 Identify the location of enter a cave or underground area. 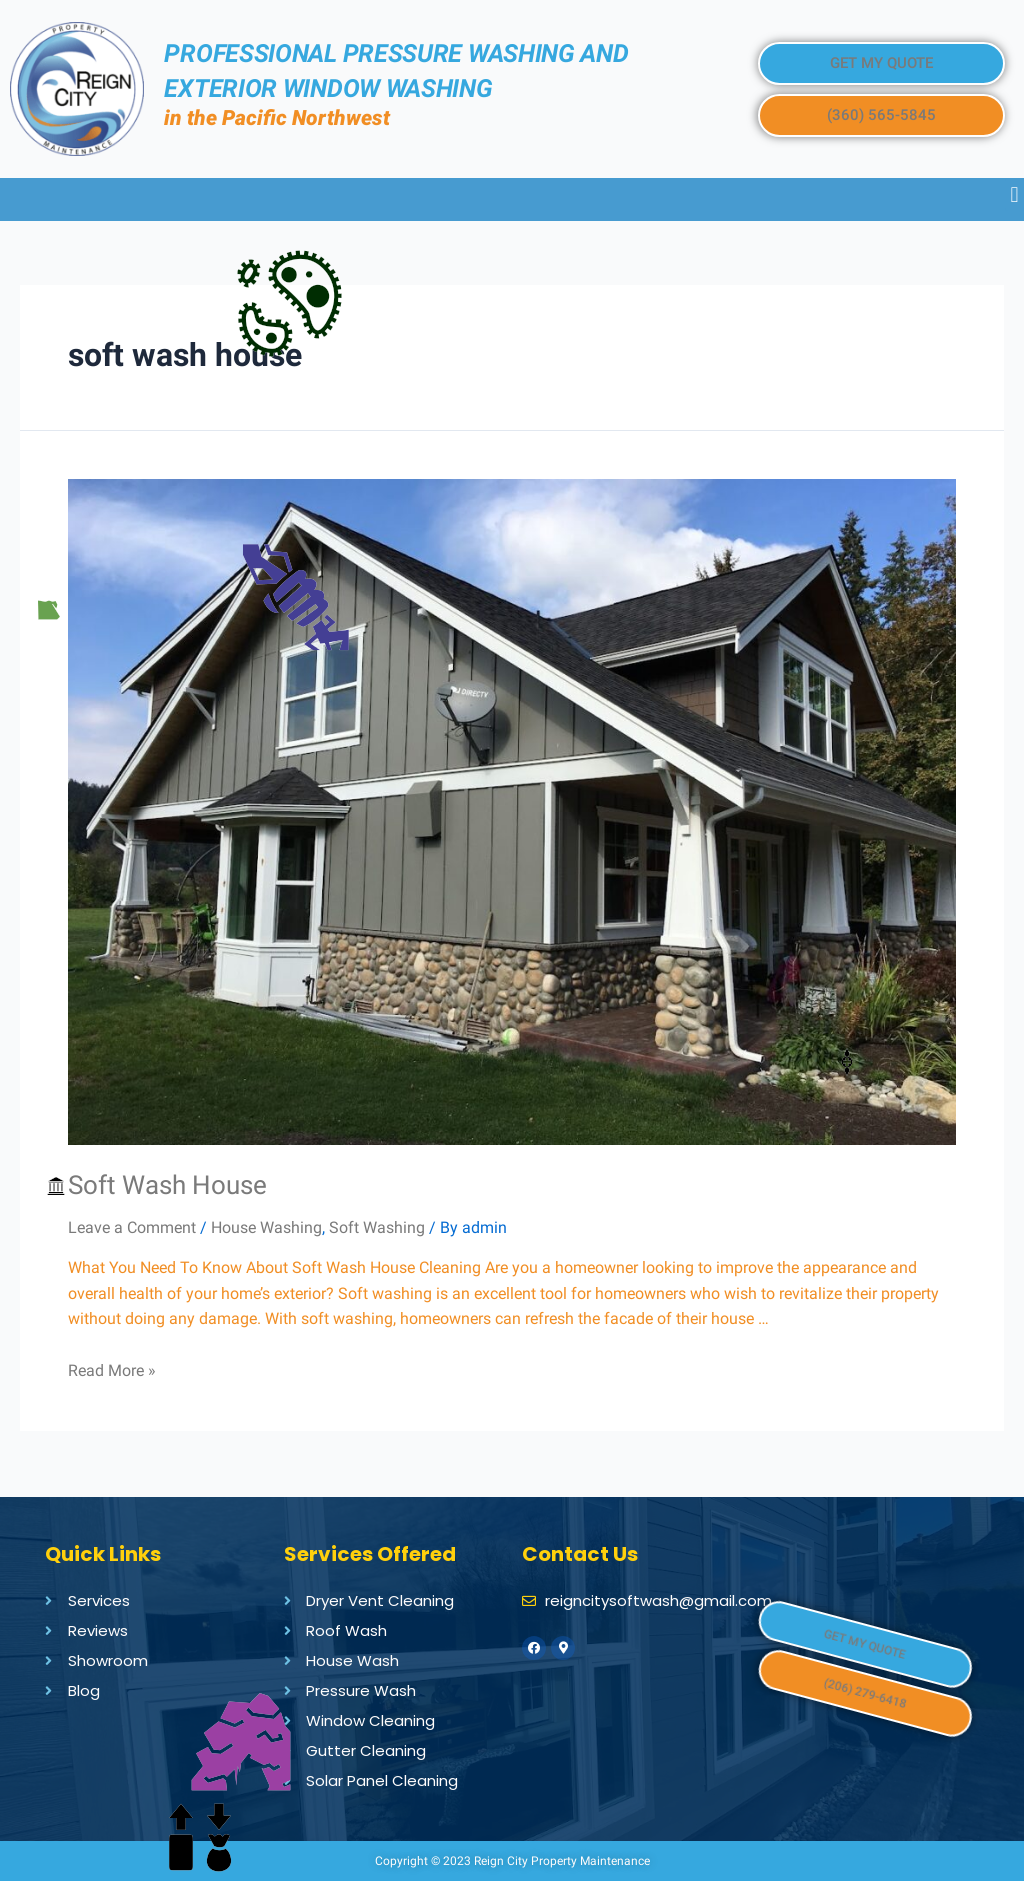
(241, 1741).